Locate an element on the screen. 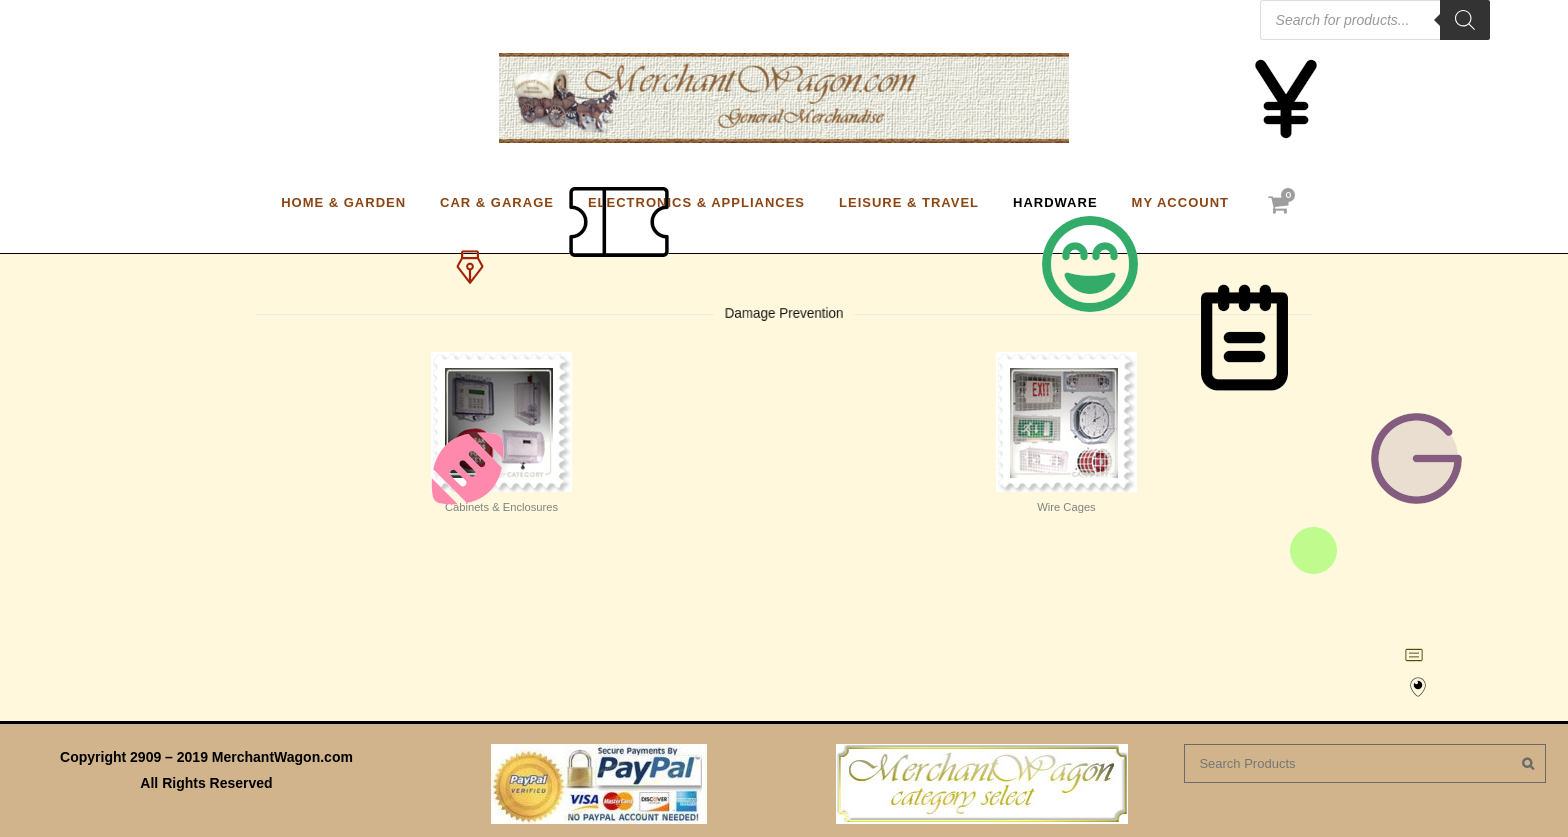 Image resolution: width=1568 pixels, height=837 pixels. indicates an unread notification or new item is located at coordinates (1313, 550).